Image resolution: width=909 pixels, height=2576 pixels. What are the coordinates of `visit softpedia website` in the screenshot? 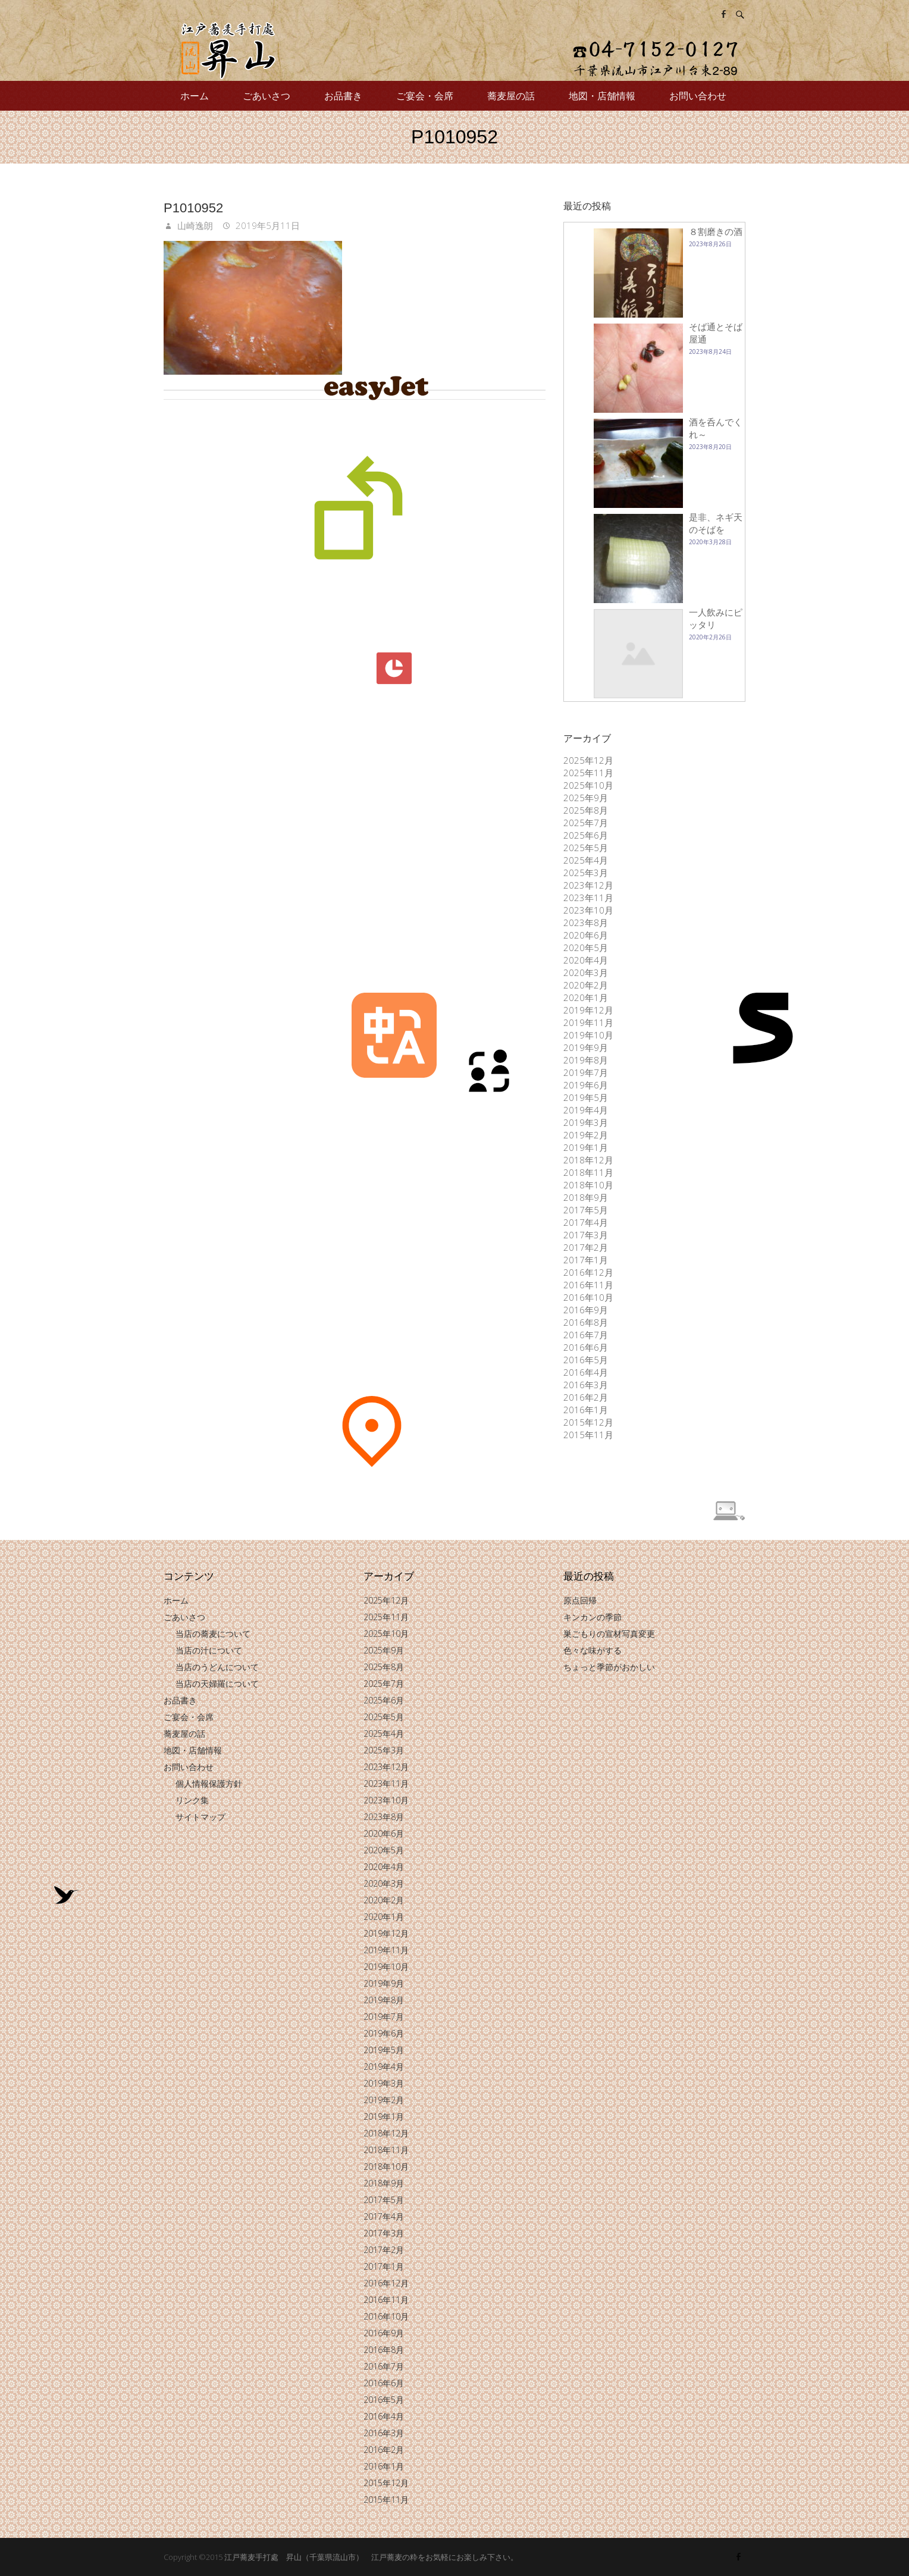 It's located at (763, 1028).